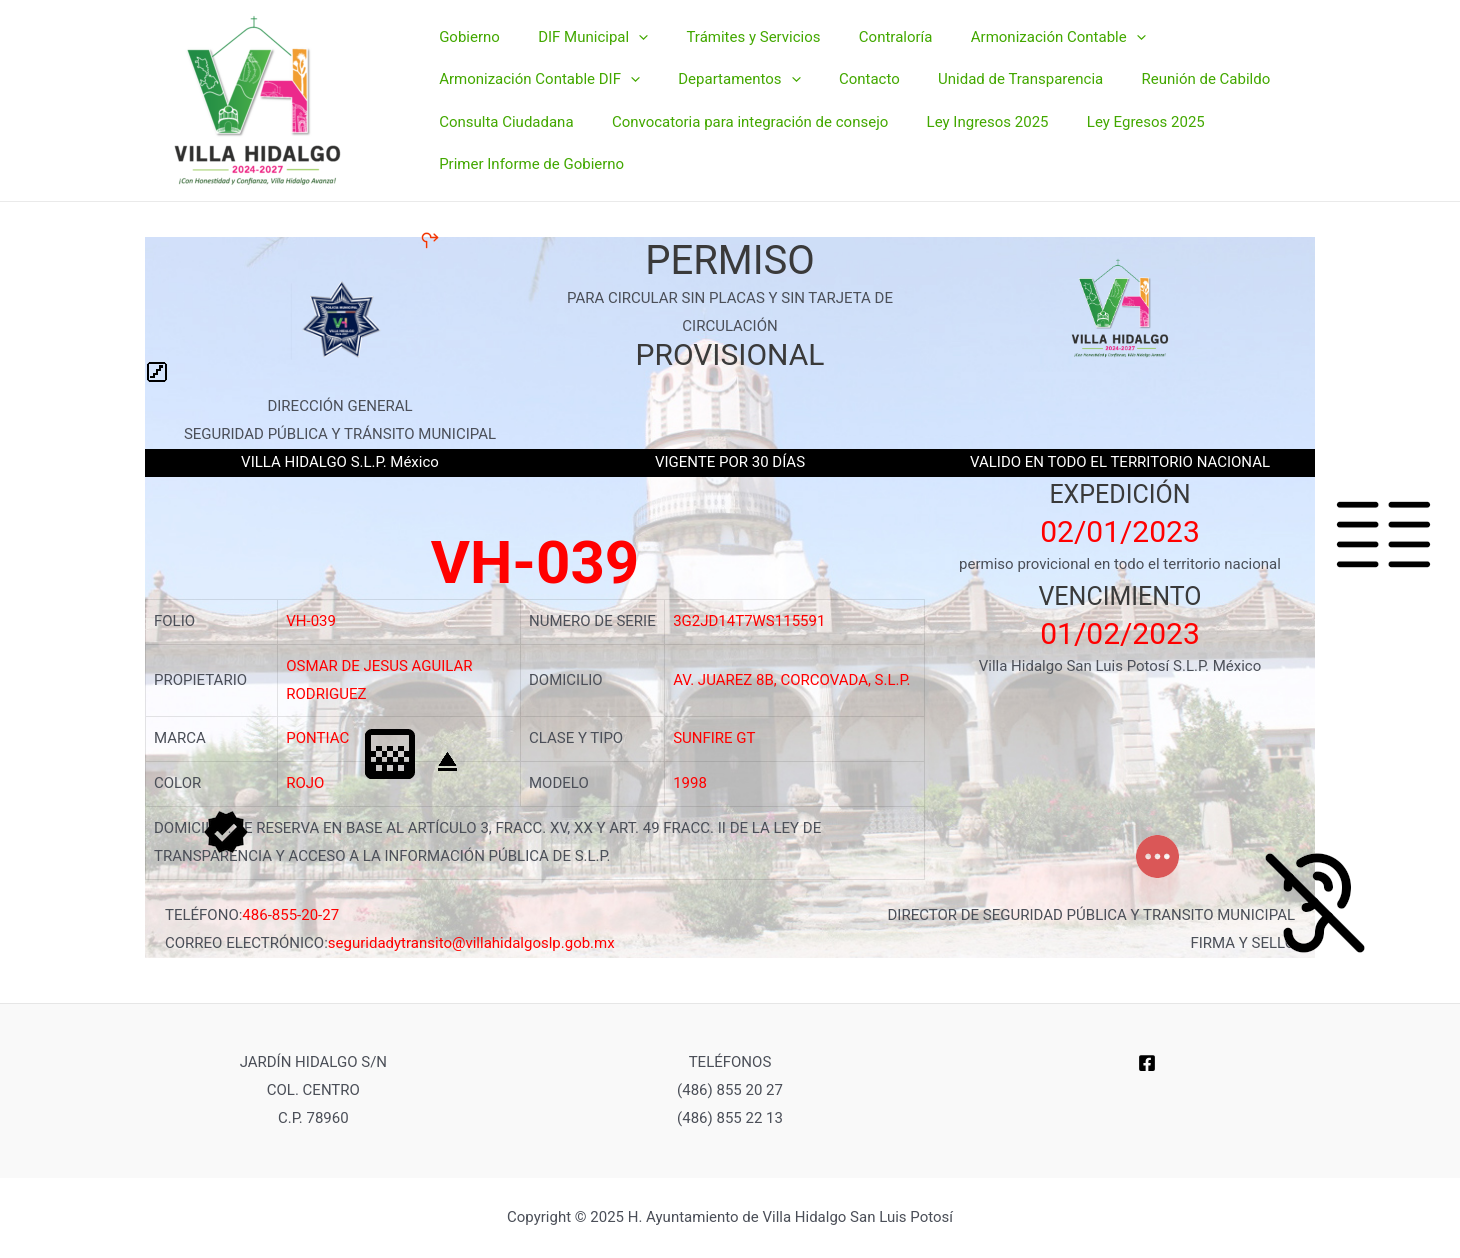  Describe the element at coordinates (1383, 536) in the screenshot. I see `switch to multi-column text layout` at that location.